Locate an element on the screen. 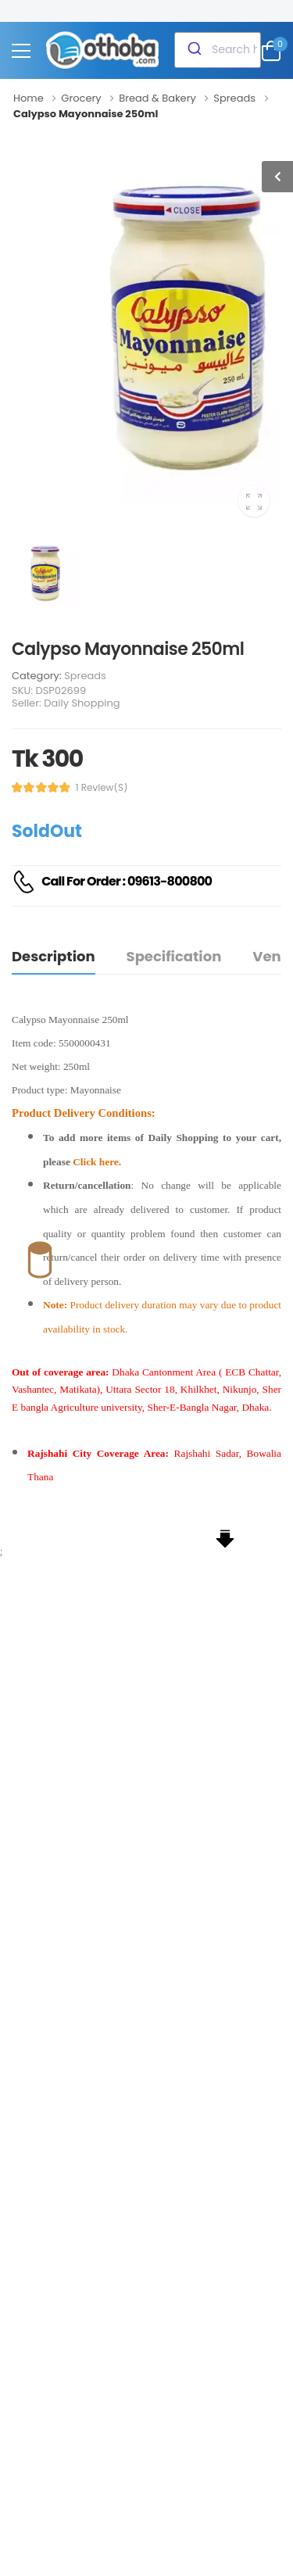 Image resolution: width=293 pixels, height=2576 pixels. represents a database or data storage is located at coordinates (40, 1260).